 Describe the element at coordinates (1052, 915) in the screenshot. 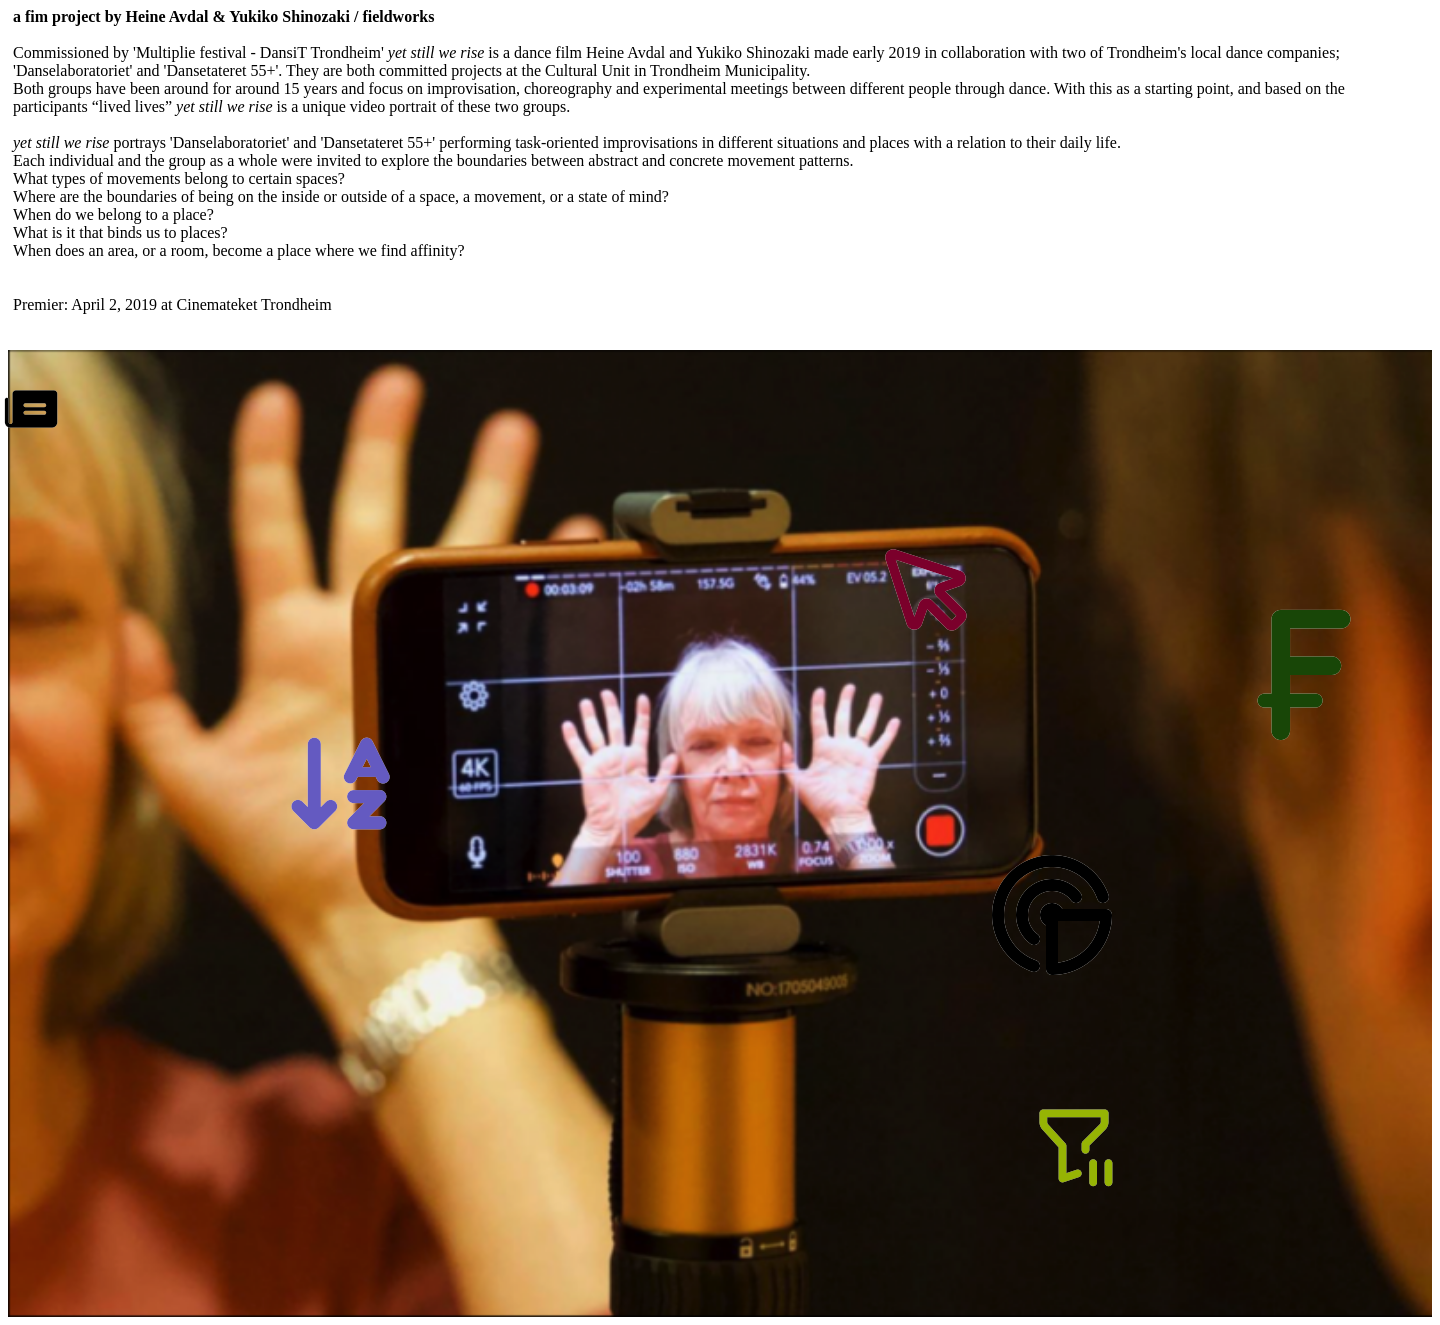

I see `scan nearby devices or networks` at that location.